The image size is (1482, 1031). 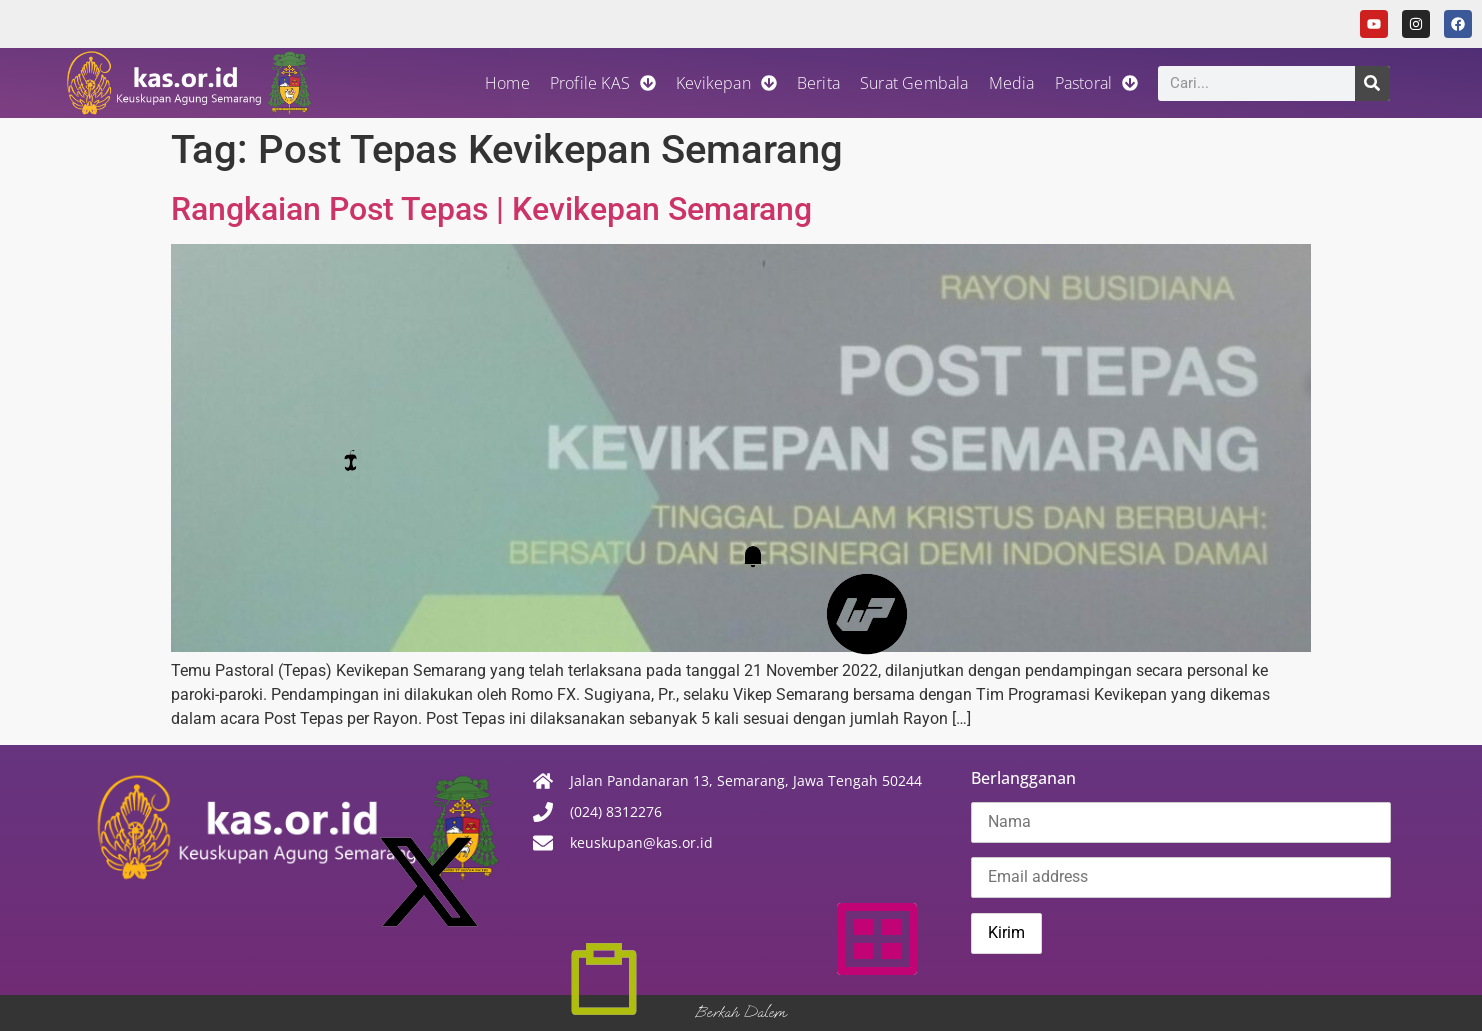 I want to click on open the X (formerly Twitter) app, so click(x=429, y=882).